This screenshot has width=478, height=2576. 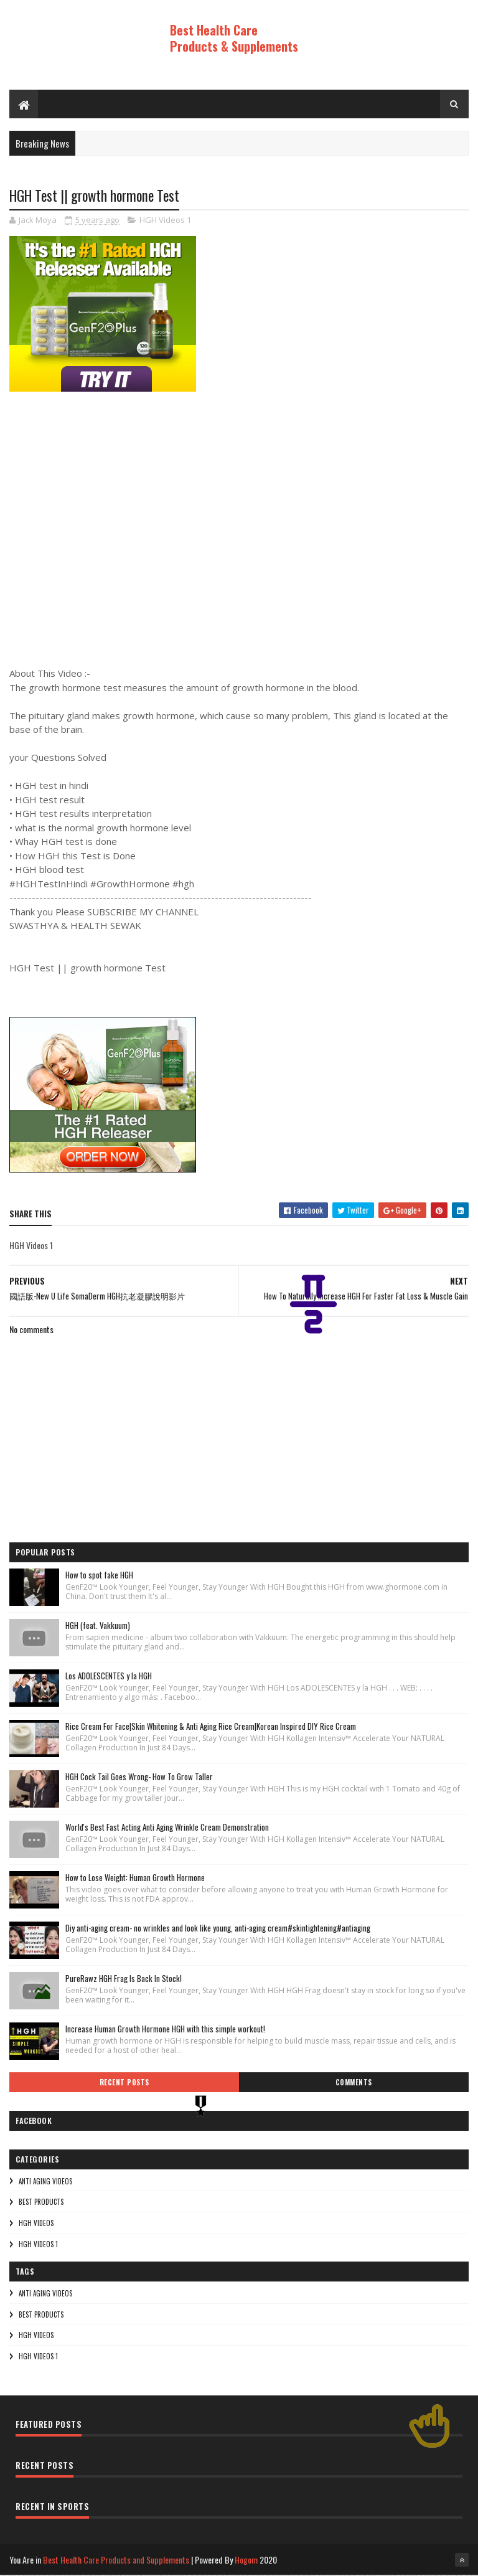 What do you see at coordinates (313, 1304) in the screenshot?
I see `represents the mathematical constant π/2 (pi divided by 2)` at bounding box center [313, 1304].